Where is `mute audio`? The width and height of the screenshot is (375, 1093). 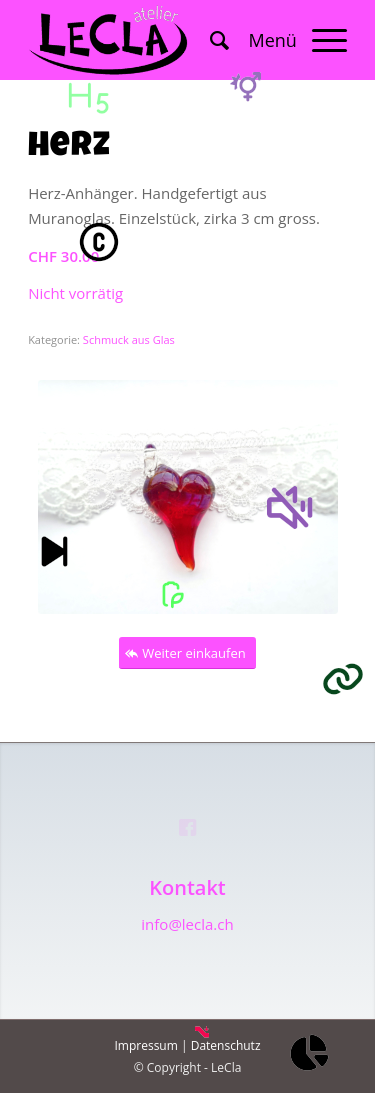
mute audio is located at coordinates (288, 507).